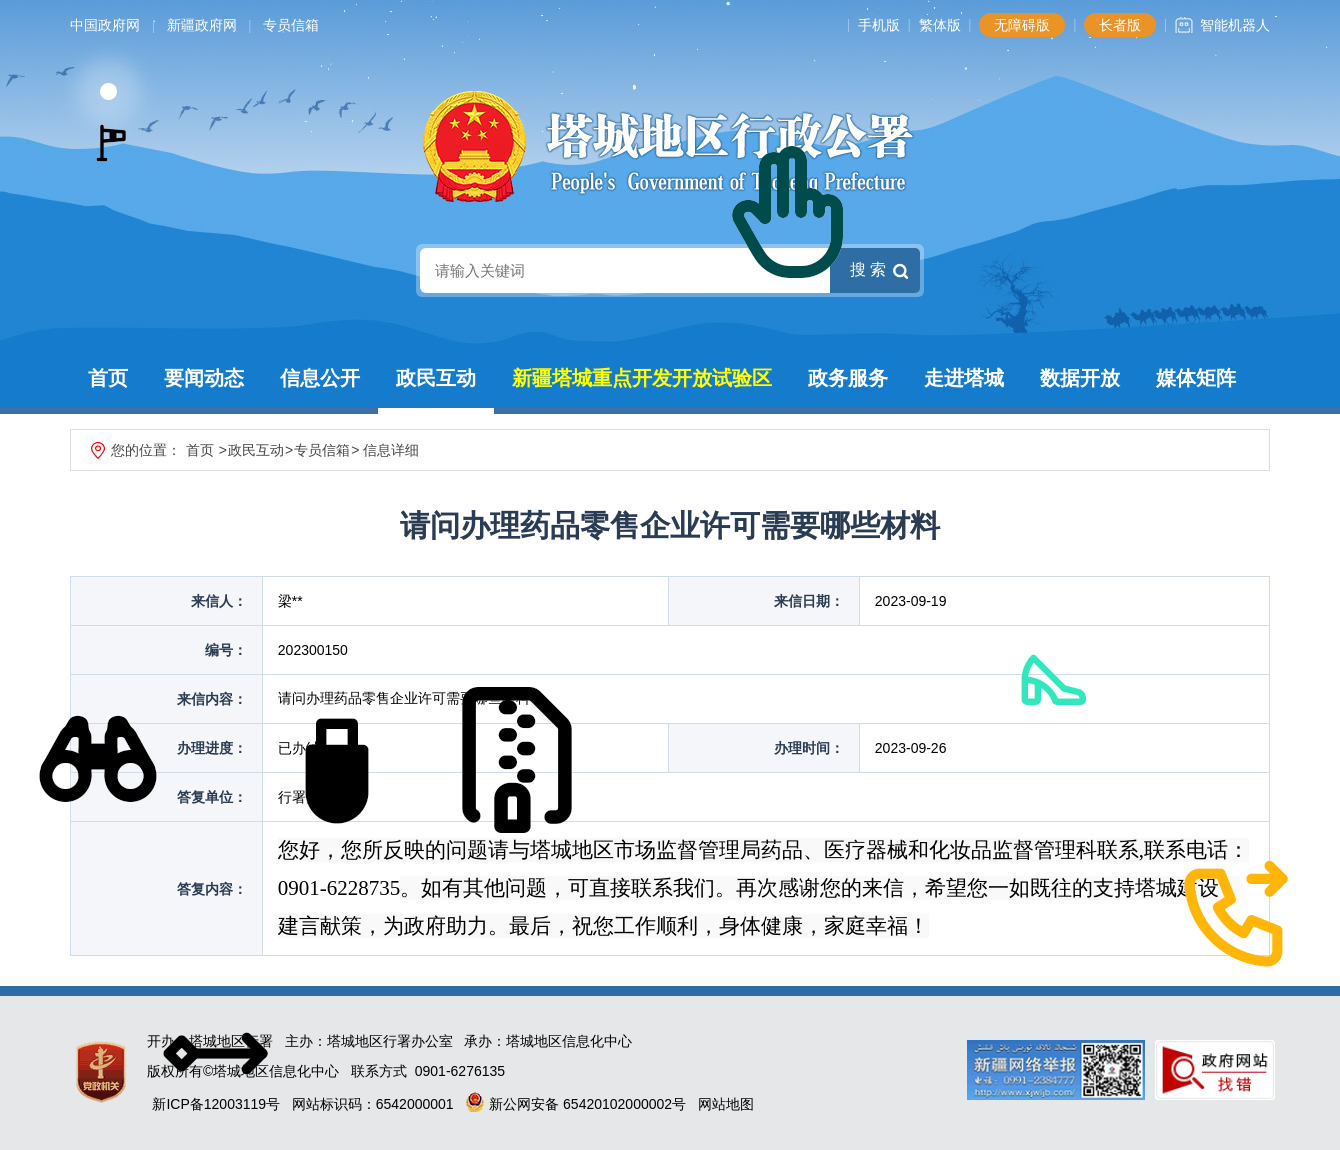 The height and width of the screenshot is (1150, 1340). Describe the element at coordinates (98, 750) in the screenshot. I see `search or explore content` at that location.